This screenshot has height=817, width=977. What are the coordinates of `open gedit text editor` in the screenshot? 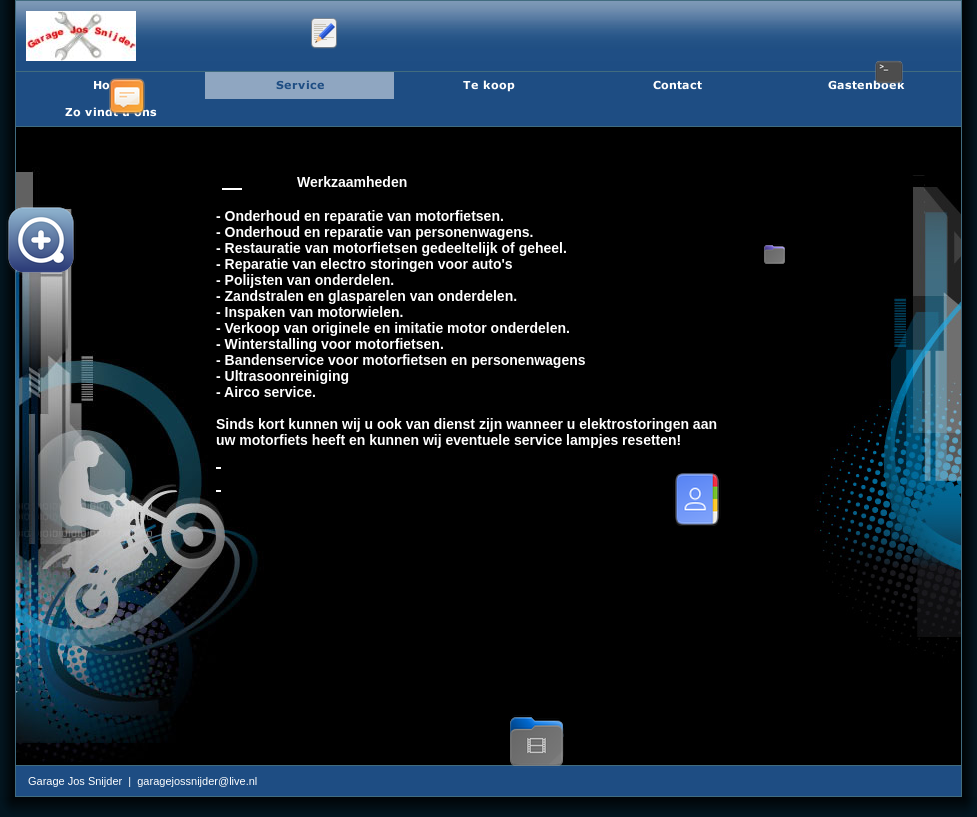 It's located at (324, 33).